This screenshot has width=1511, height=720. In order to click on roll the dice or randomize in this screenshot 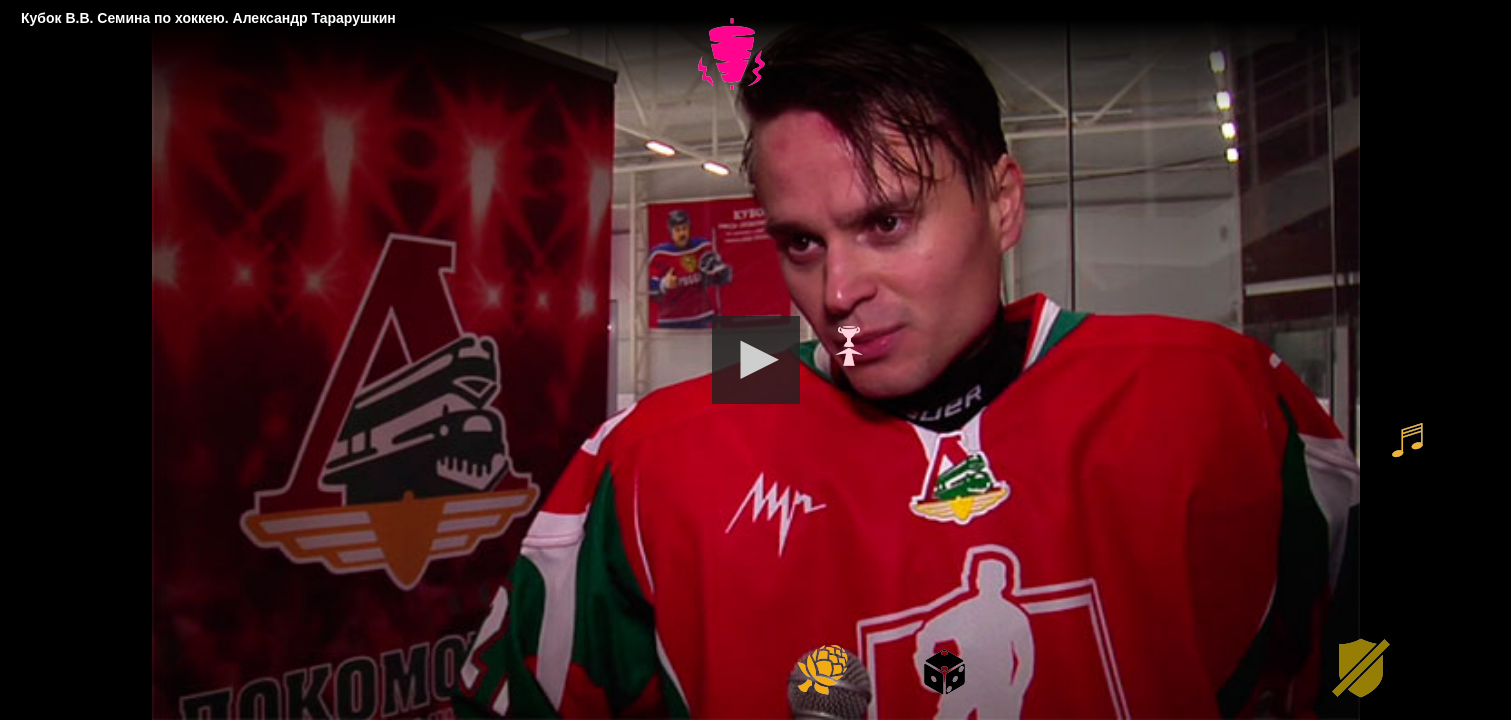, I will do `click(944, 672)`.